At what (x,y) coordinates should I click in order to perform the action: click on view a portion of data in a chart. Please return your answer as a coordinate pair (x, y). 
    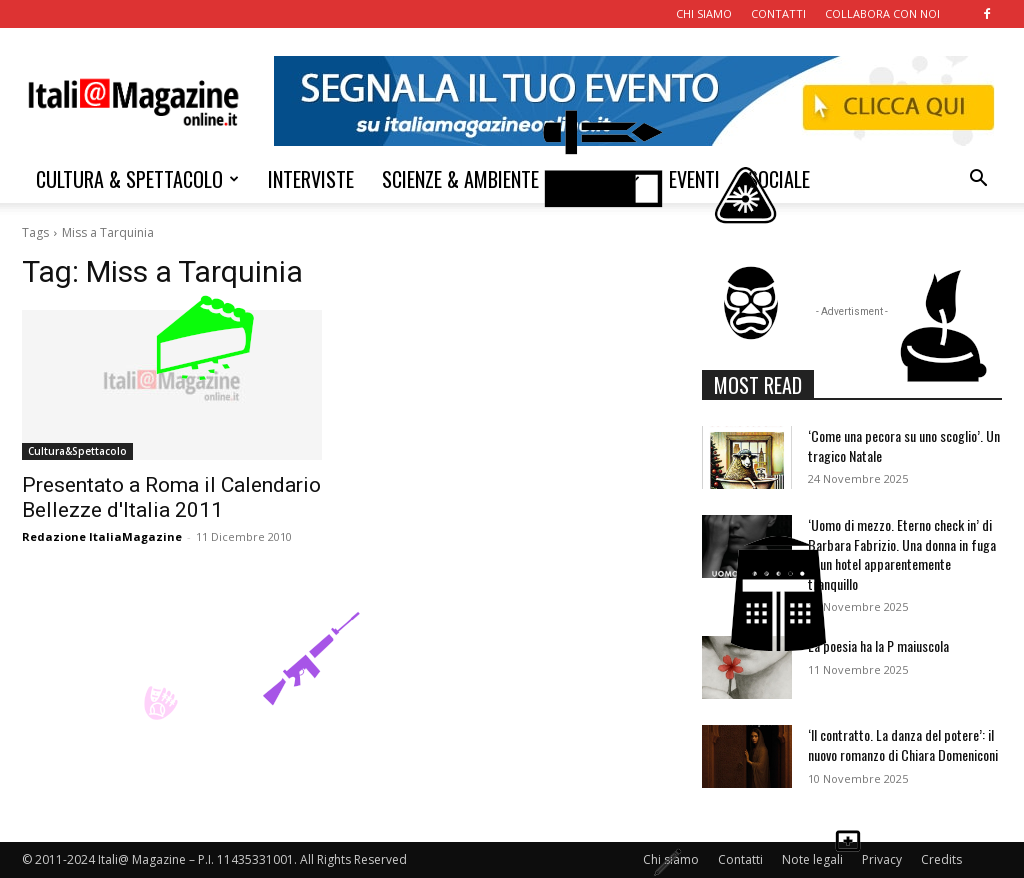
    Looking at the image, I should click on (205, 332).